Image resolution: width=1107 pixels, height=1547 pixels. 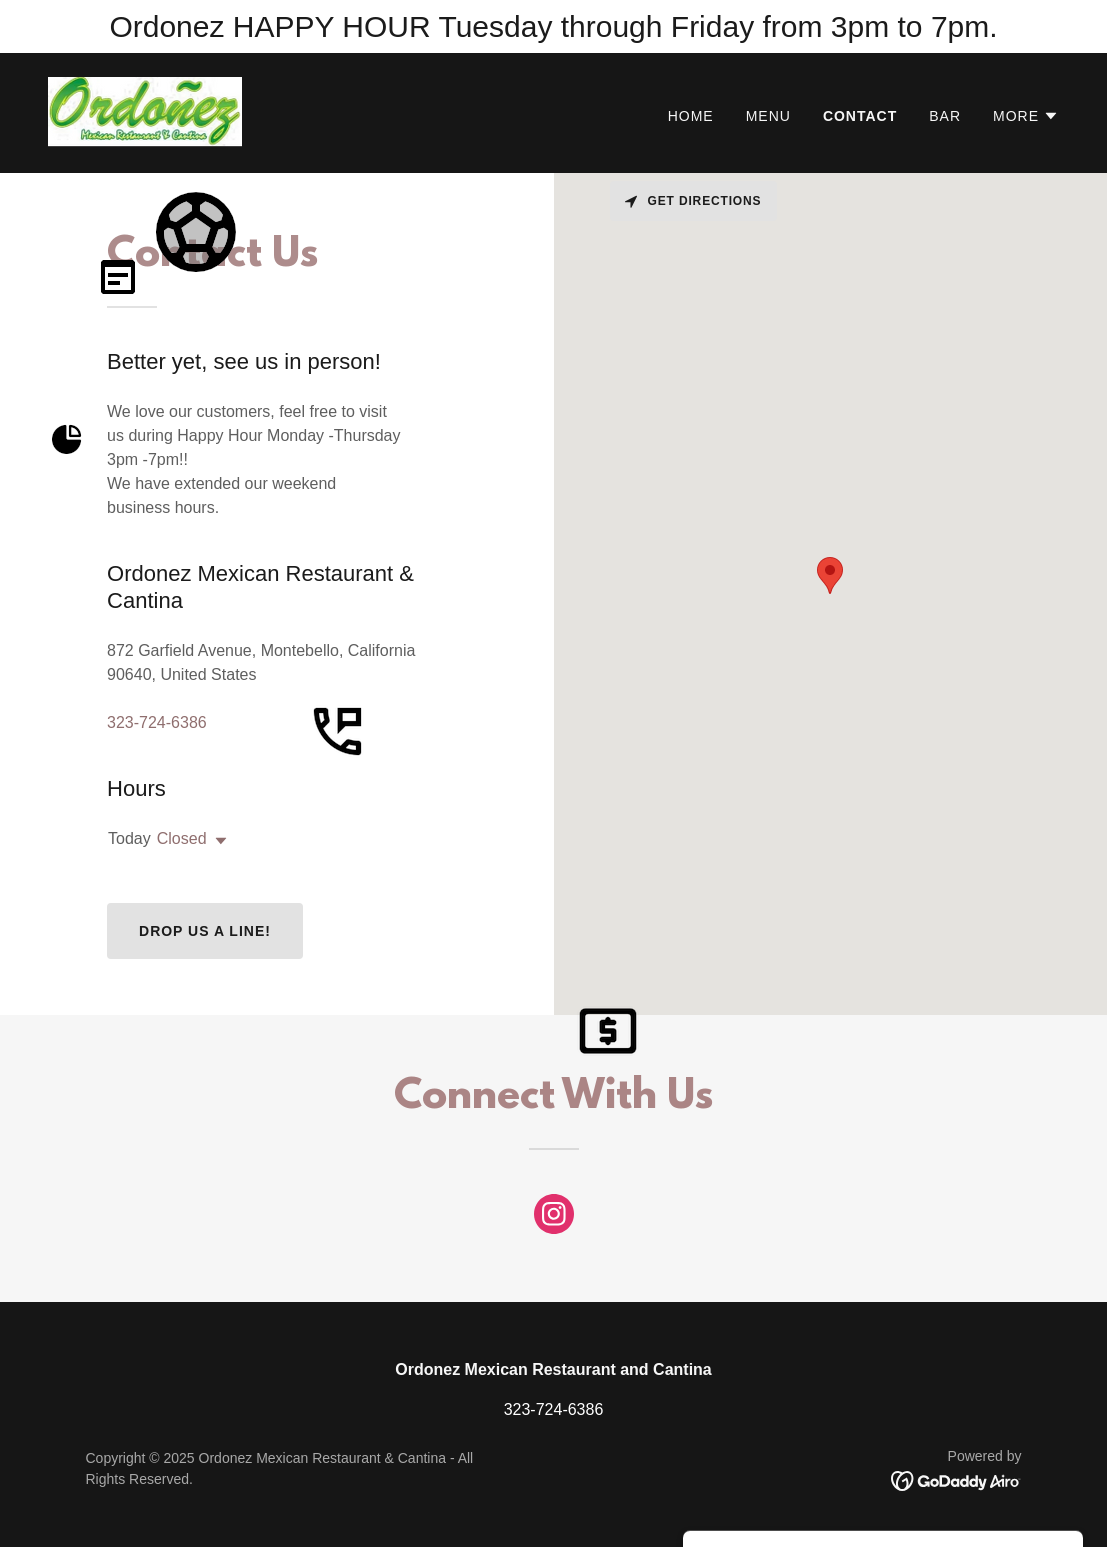 I want to click on find nearby ATMs or cash machines, so click(x=608, y=1031).